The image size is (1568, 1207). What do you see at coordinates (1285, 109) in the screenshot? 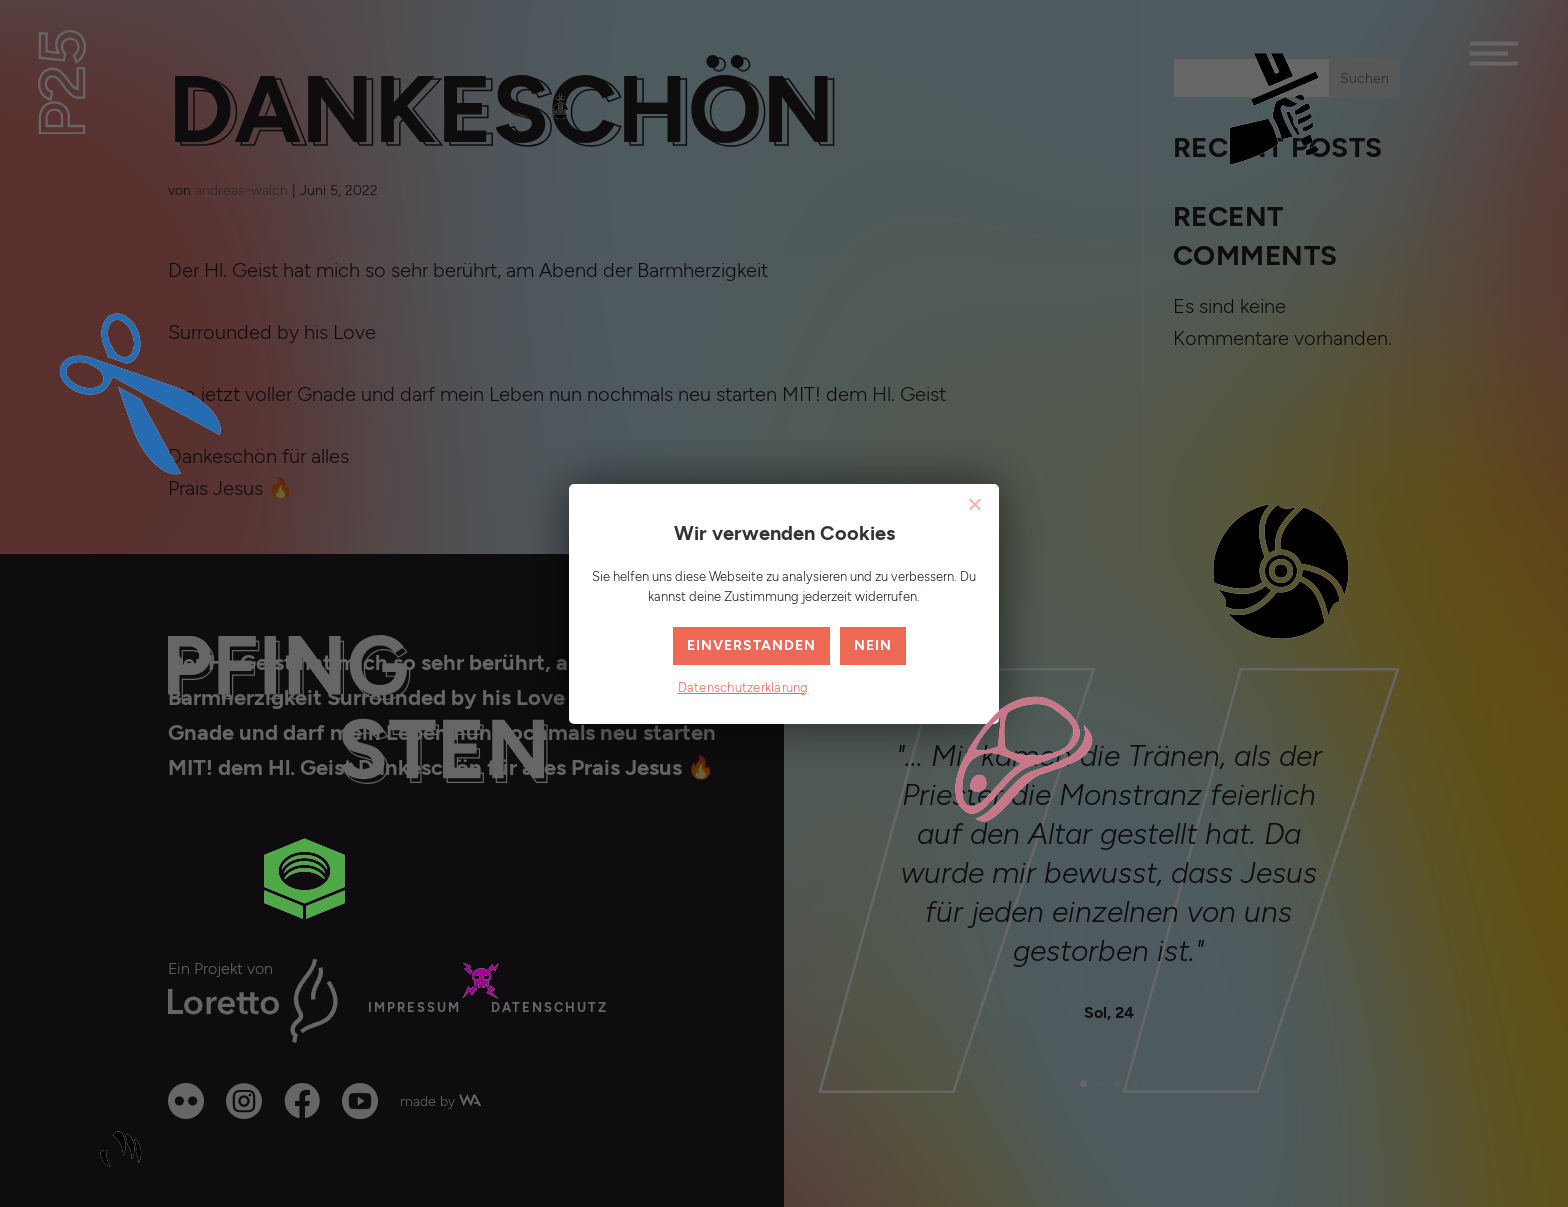
I see `initiate attack or combat action` at bounding box center [1285, 109].